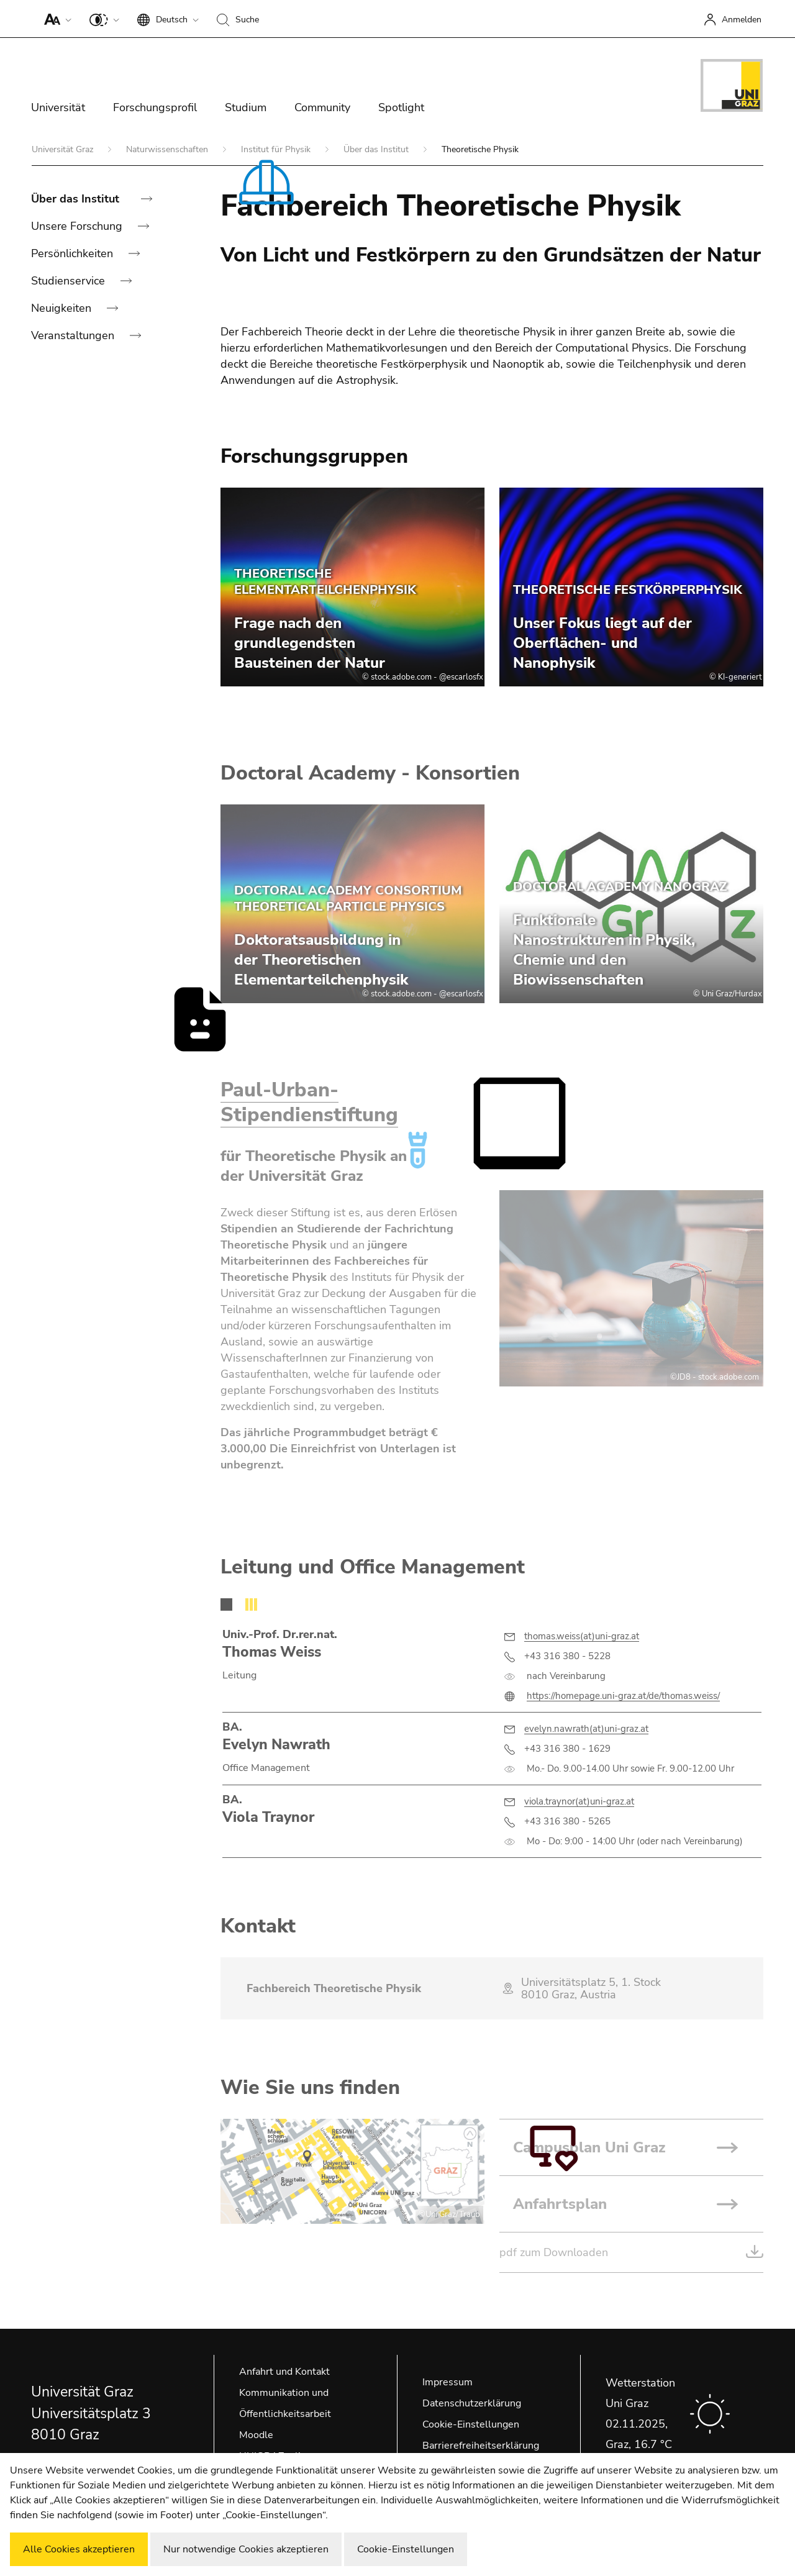  I want to click on toggle the status bar visibility, so click(519, 1123).